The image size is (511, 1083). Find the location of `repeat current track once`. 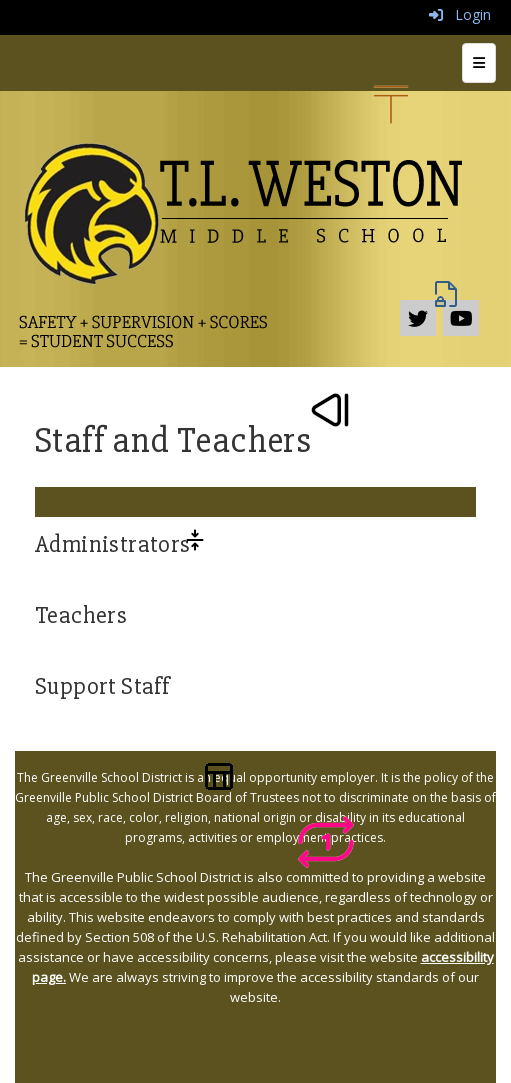

repeat current track once is located at coordinates (326, 842).